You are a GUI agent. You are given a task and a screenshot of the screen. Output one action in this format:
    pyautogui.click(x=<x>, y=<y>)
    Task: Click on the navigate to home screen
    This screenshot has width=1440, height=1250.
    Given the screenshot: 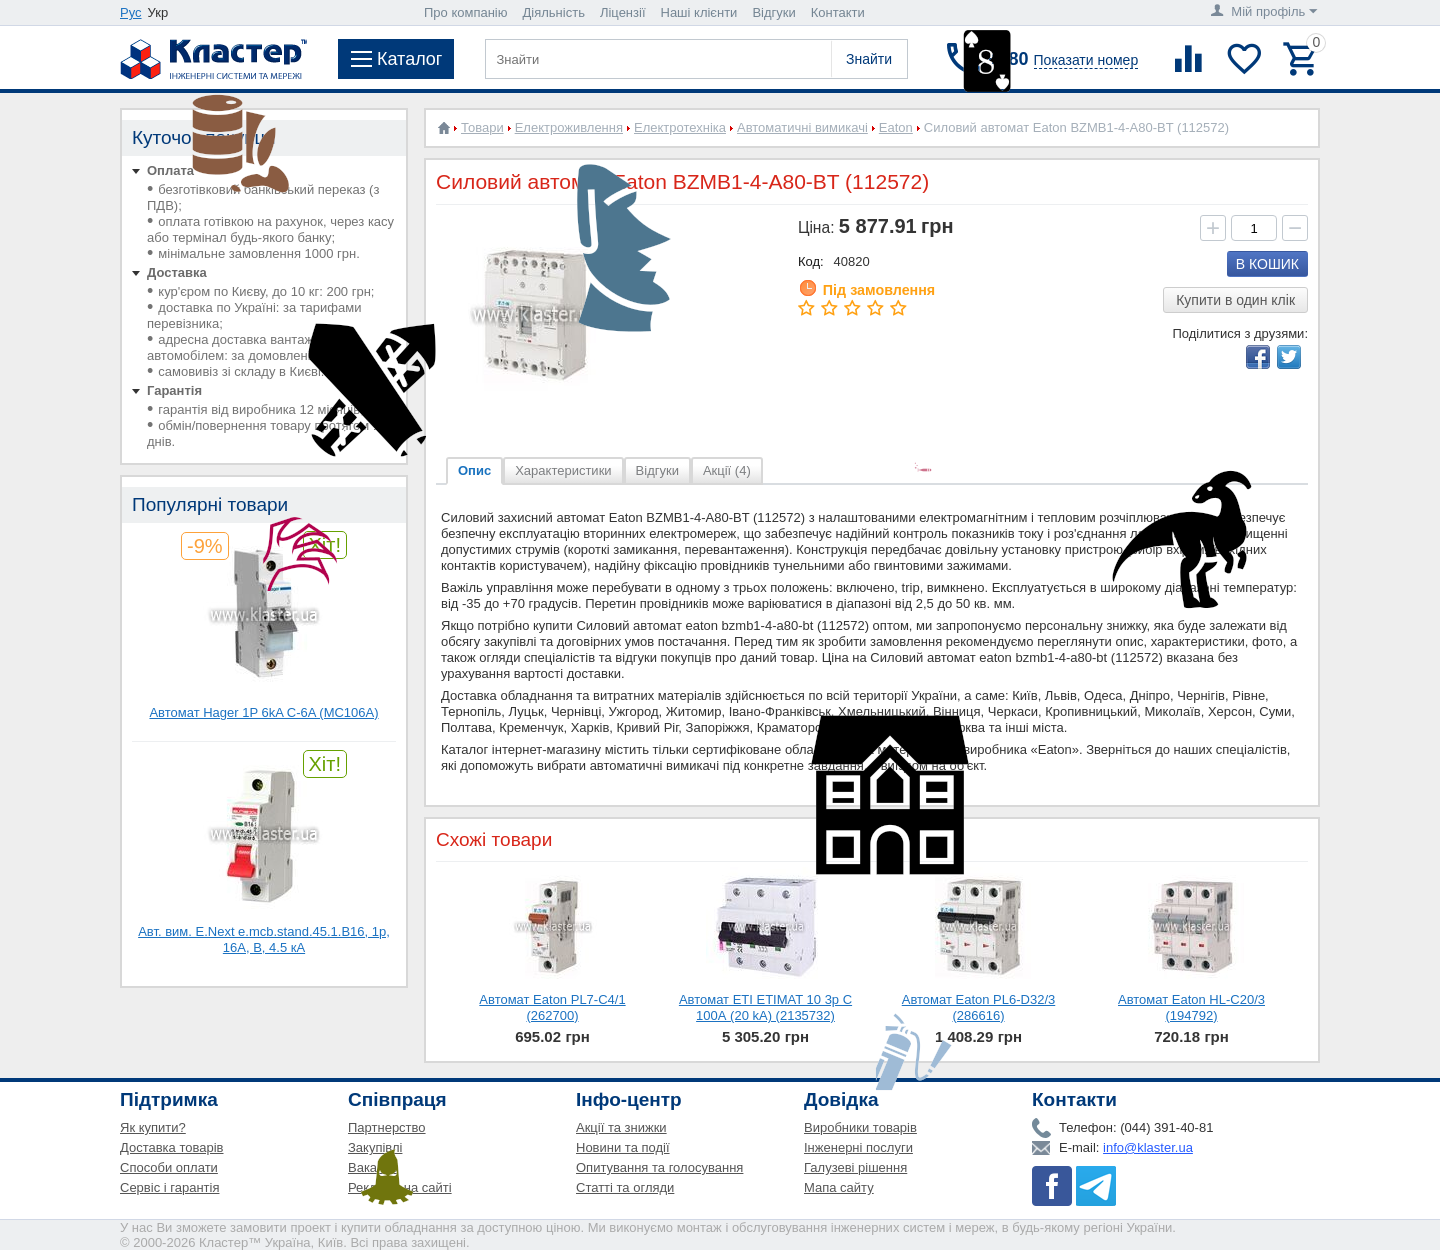 What is the action you would take?
    pyautogui.click(x=890, y=795)
    